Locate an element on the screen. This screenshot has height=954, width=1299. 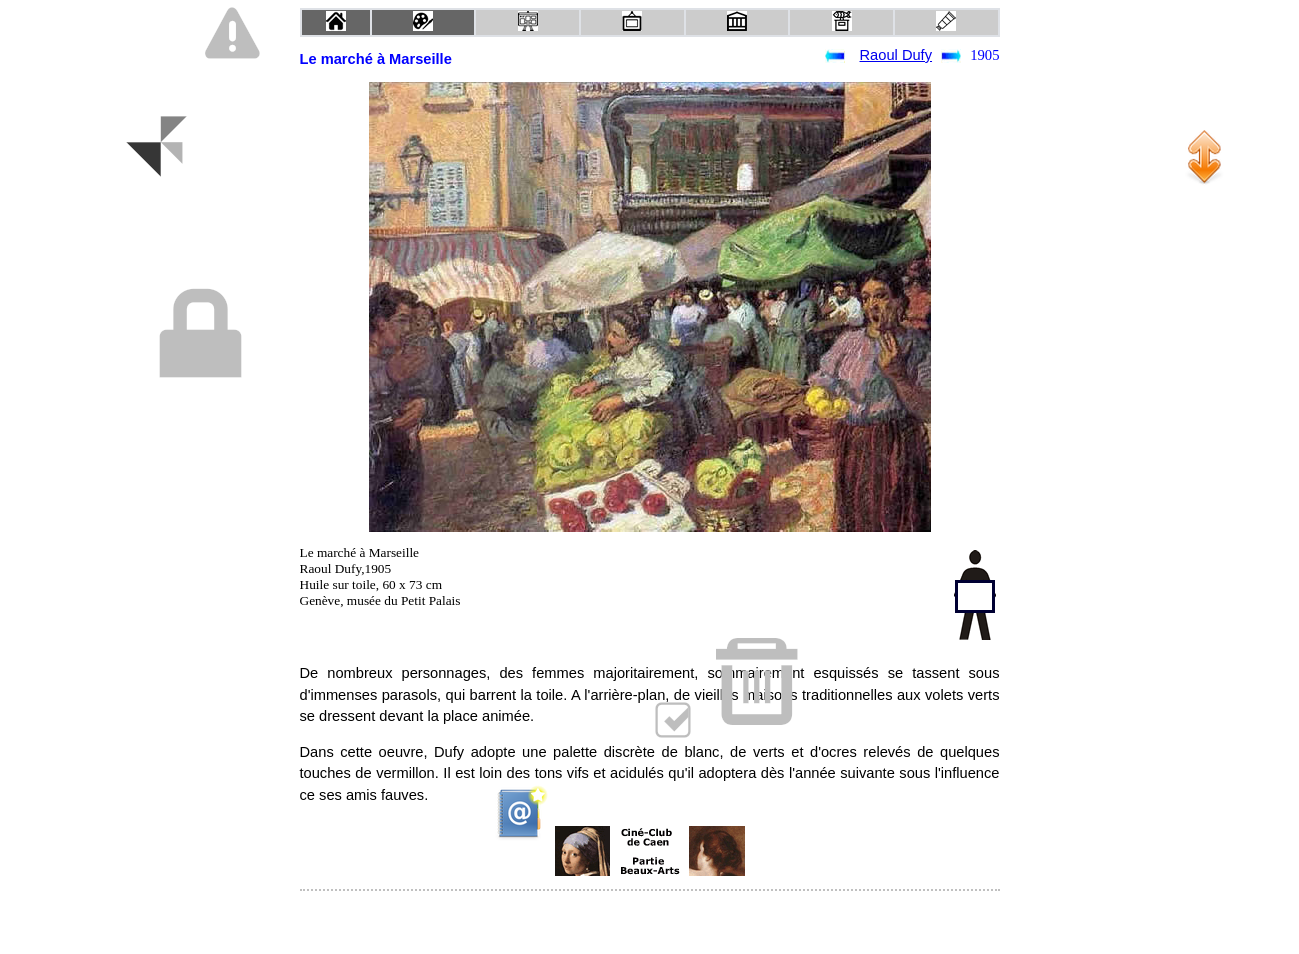
flip object vertically is located at coordinates (1205, 159).